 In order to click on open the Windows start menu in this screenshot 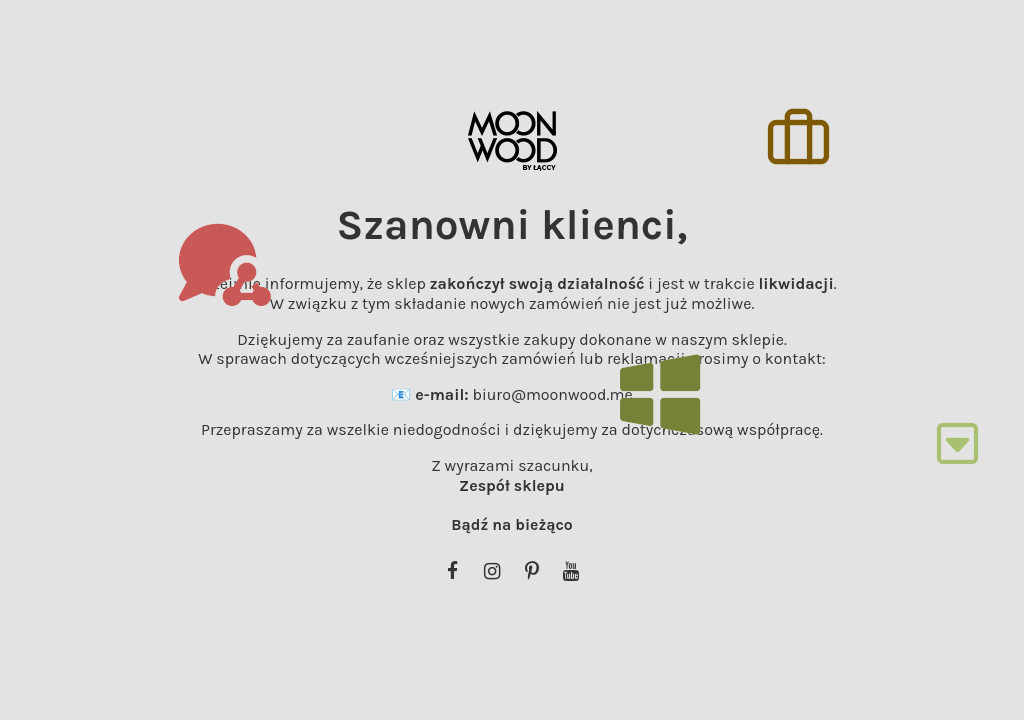, I will do `click(663, 394)`.